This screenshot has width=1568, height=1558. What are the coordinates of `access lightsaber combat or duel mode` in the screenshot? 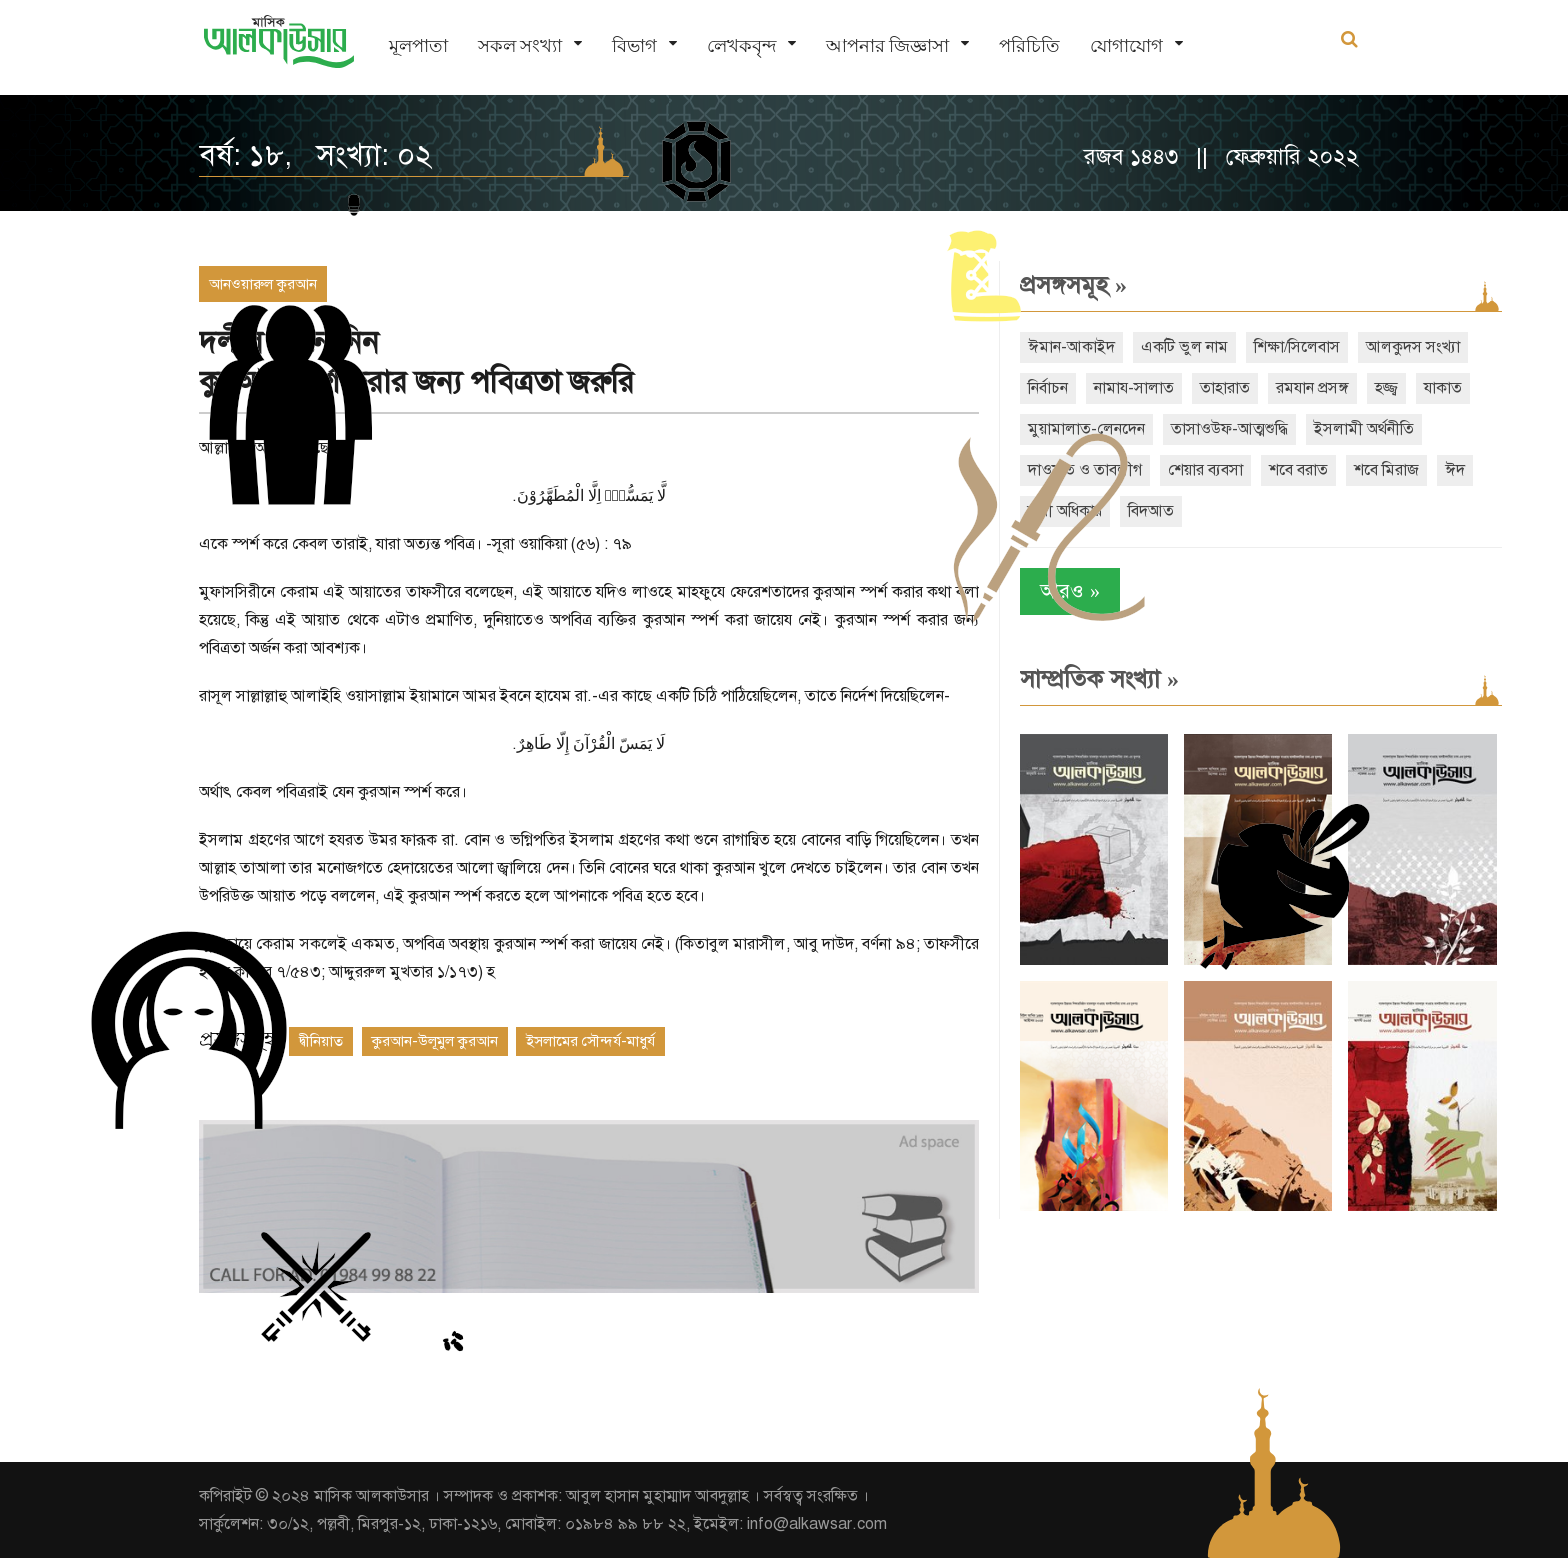 It's located at (316, 1287).